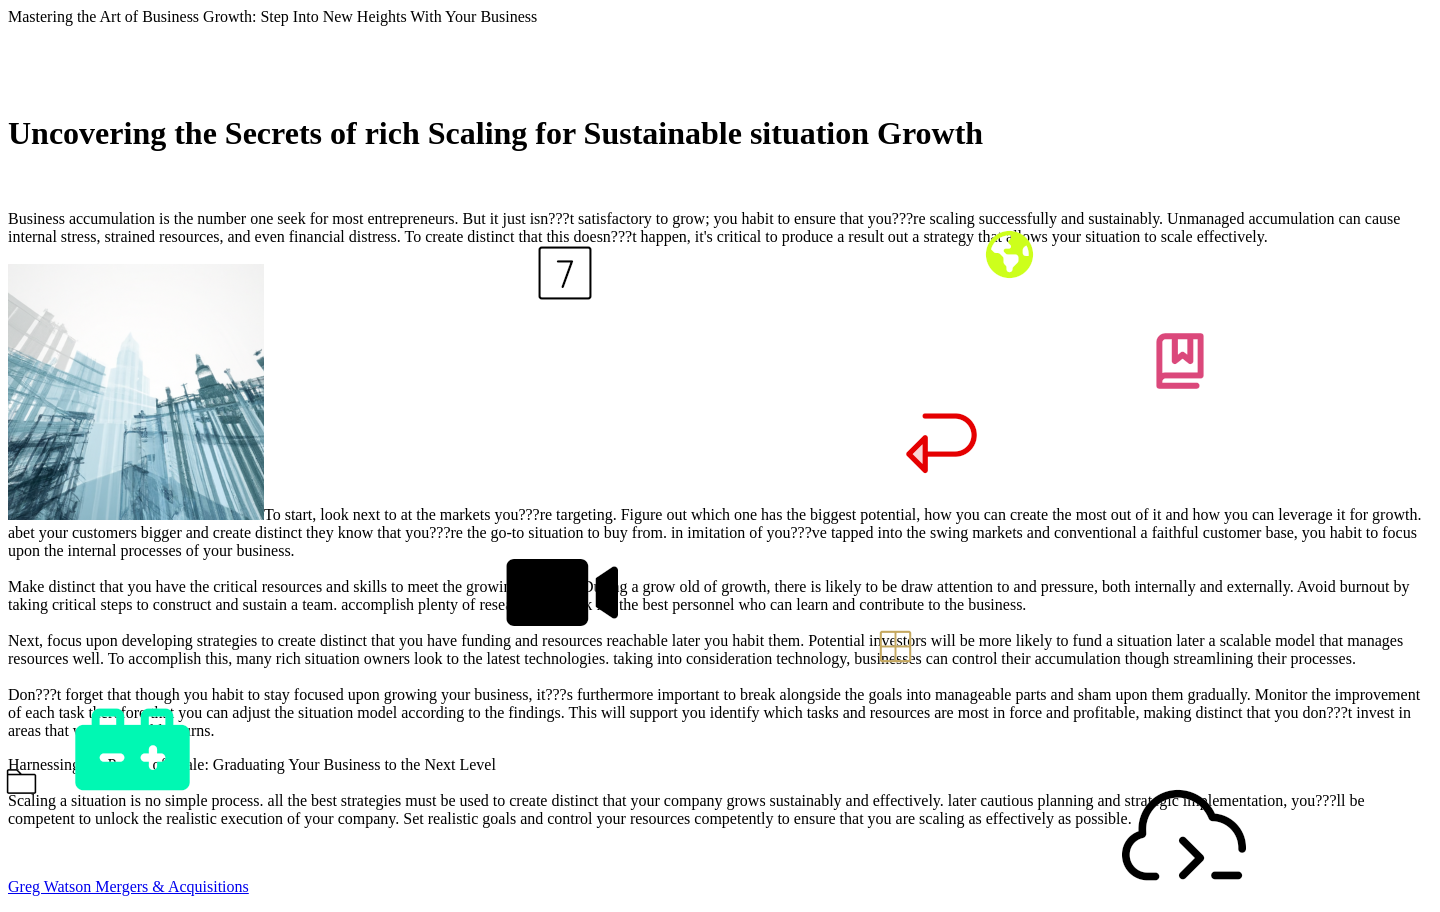 This screenshot has height=912, width=1440. What do you see at coordinates (565, 273) in the screenshot?
I see `select or input the number seven` at bounding box center [565, 273].